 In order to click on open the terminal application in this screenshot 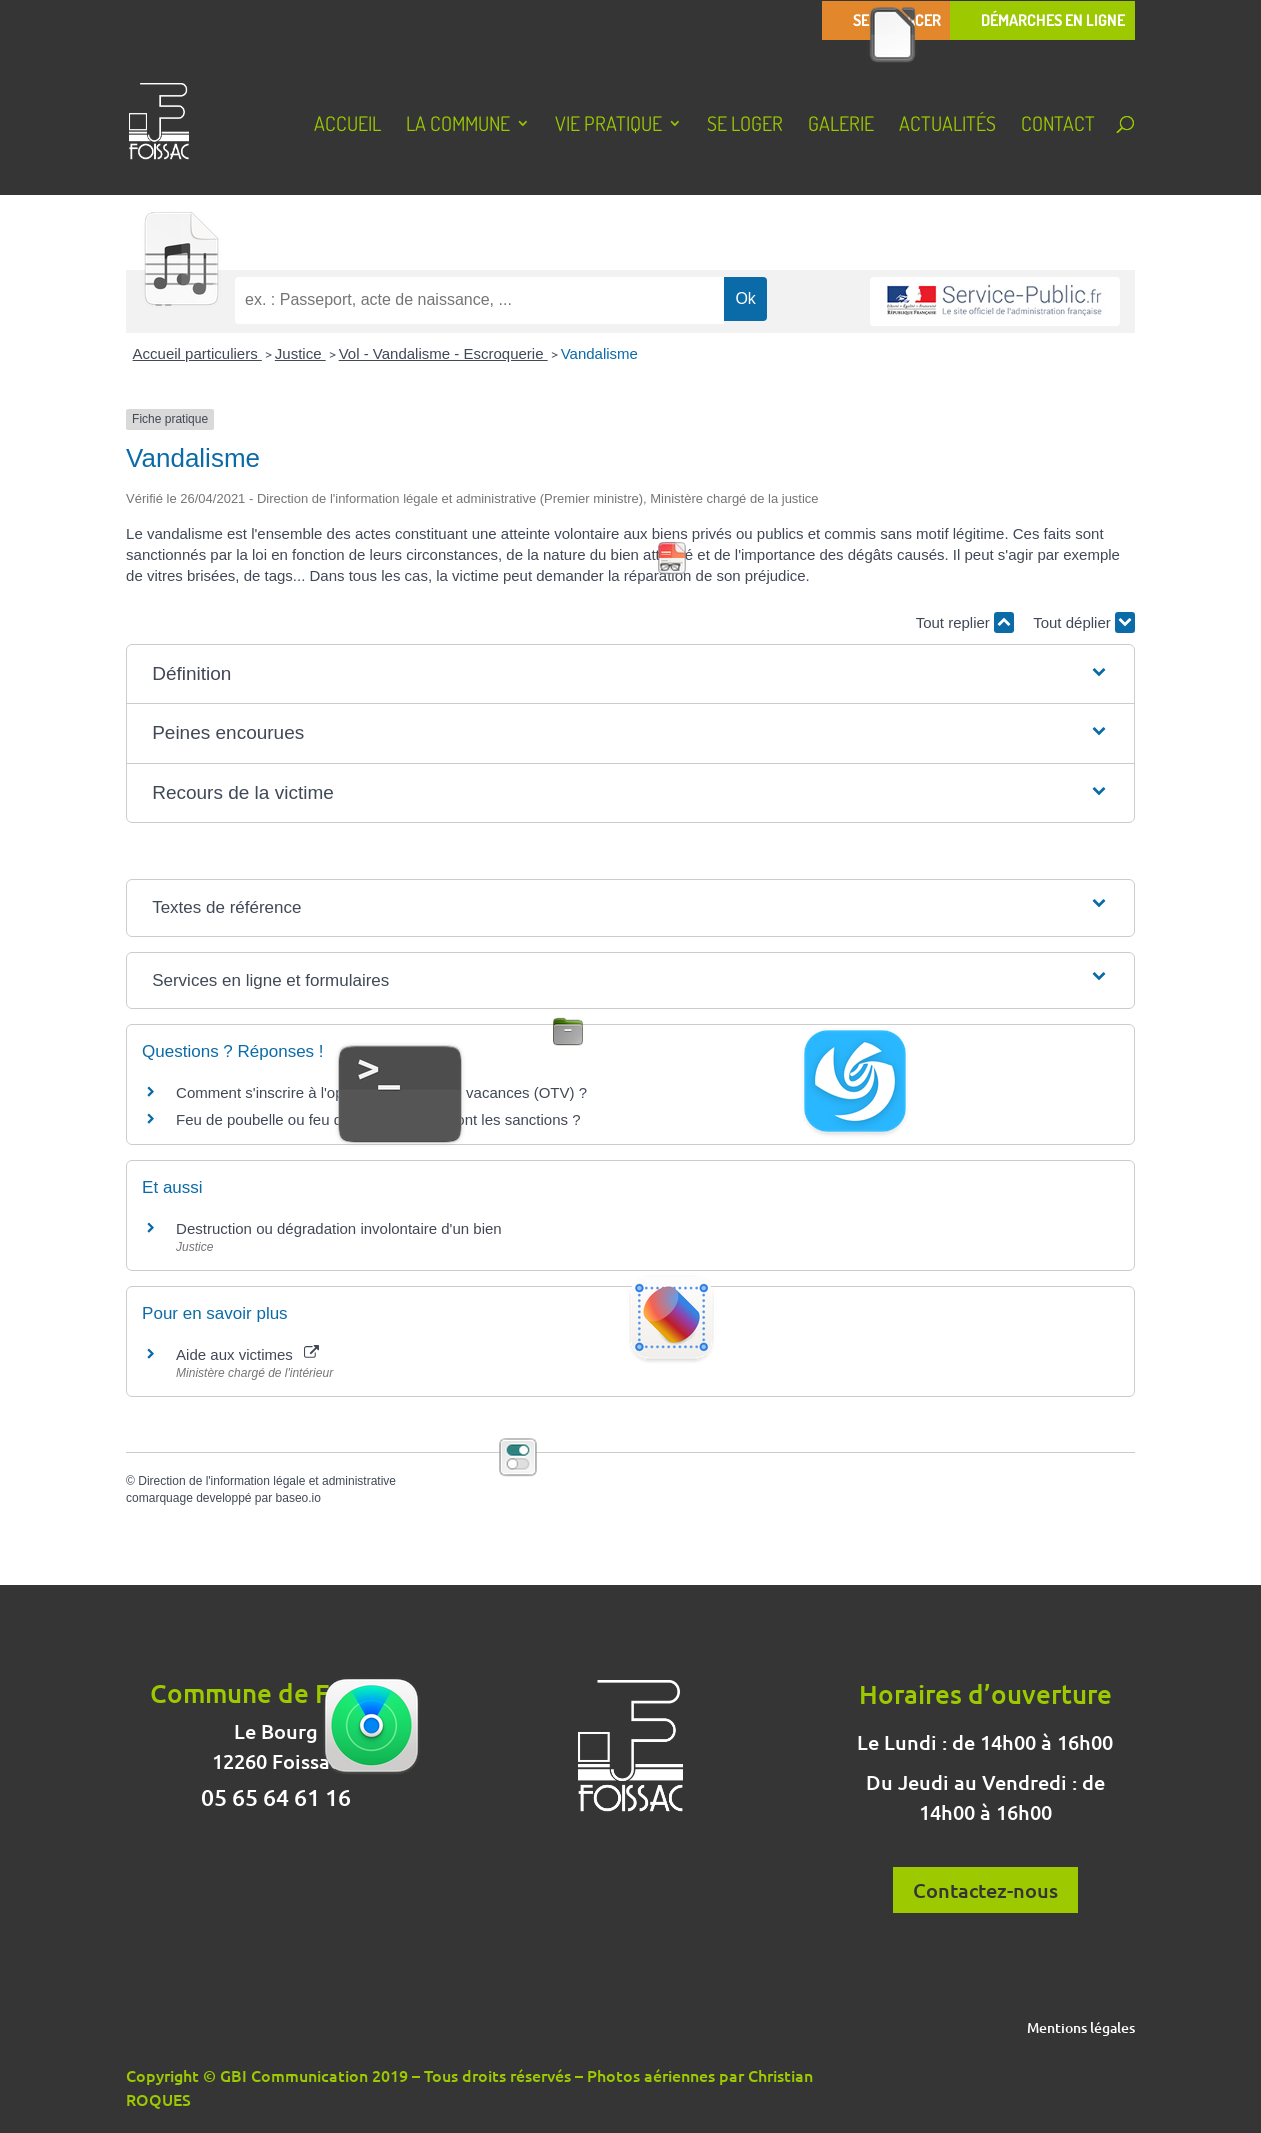, I will do `click(400, 1094)`.